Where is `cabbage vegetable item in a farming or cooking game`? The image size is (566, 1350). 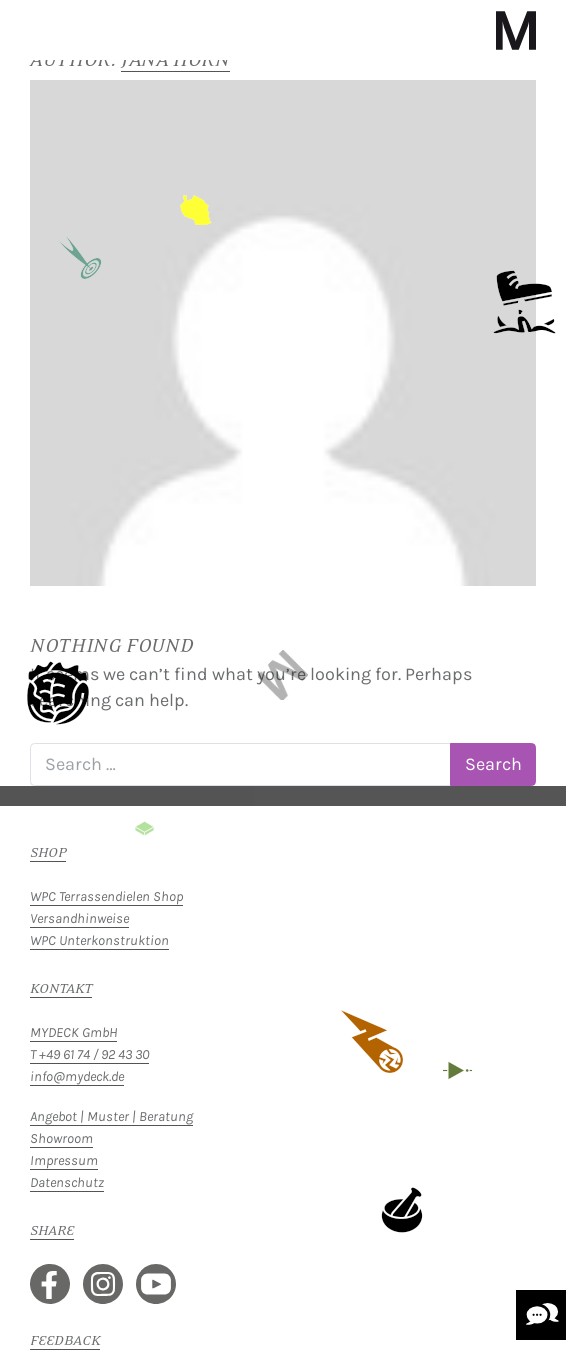
cabbage vegetable item in a farming or cooking game is located at coordinates (58, 693).